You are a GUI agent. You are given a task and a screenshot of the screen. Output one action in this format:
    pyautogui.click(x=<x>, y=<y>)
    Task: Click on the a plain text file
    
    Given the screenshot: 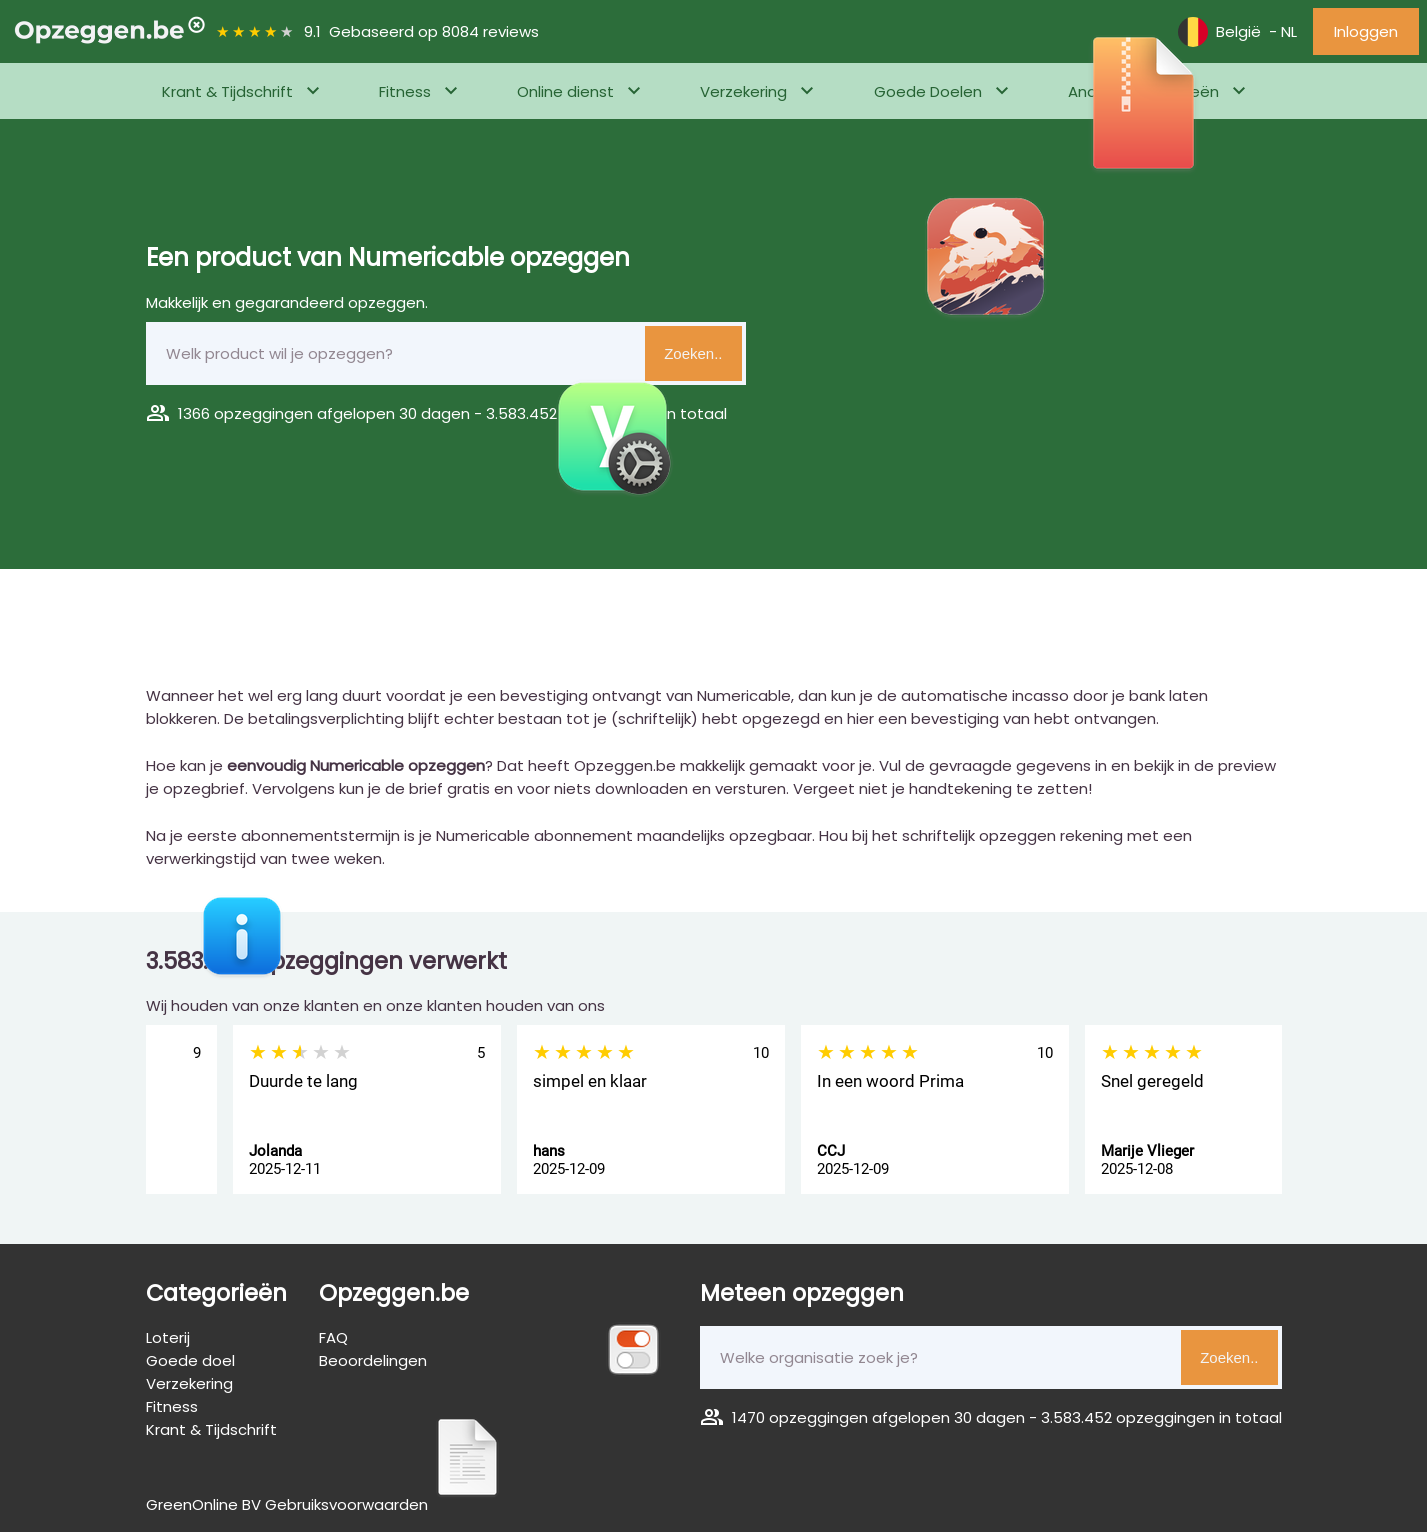 What is the action you would take?
    pyautogui.click(x=467, y=1458)
    